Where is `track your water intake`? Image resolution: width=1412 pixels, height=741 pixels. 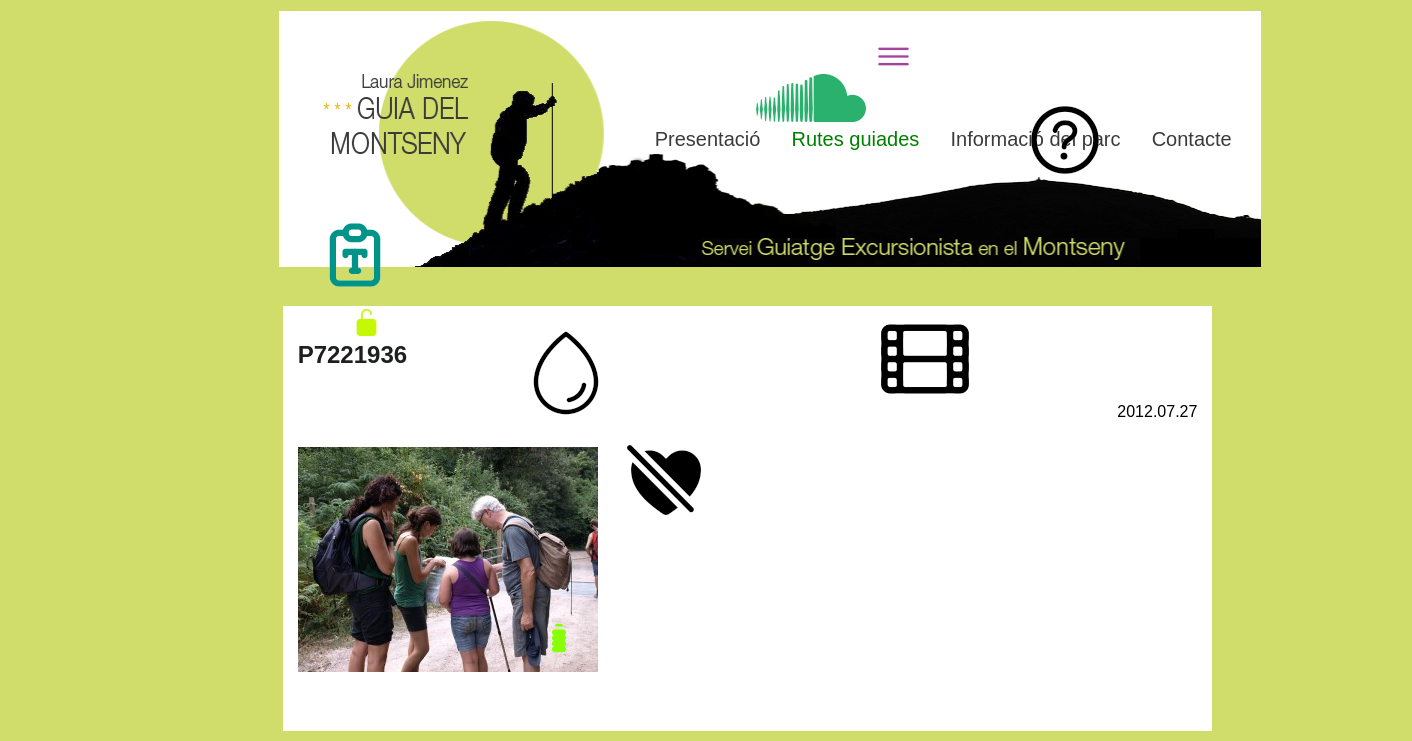 track your water intake is located at coordinates (559, 638).